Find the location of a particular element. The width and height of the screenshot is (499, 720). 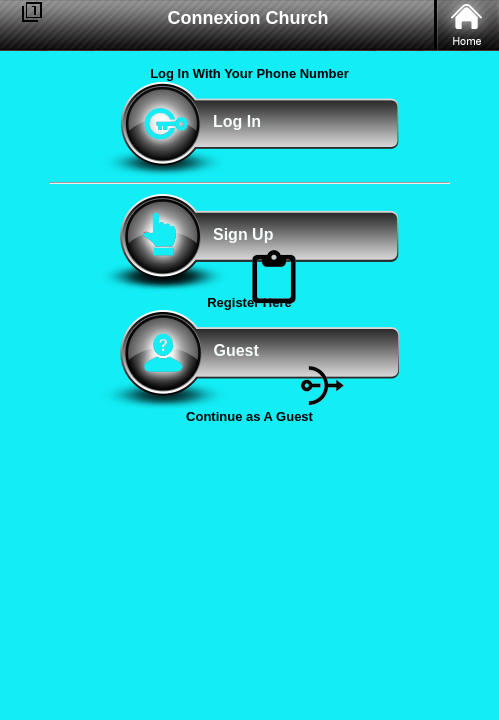

configure network address translation settings is located at coordinates (322, 385).